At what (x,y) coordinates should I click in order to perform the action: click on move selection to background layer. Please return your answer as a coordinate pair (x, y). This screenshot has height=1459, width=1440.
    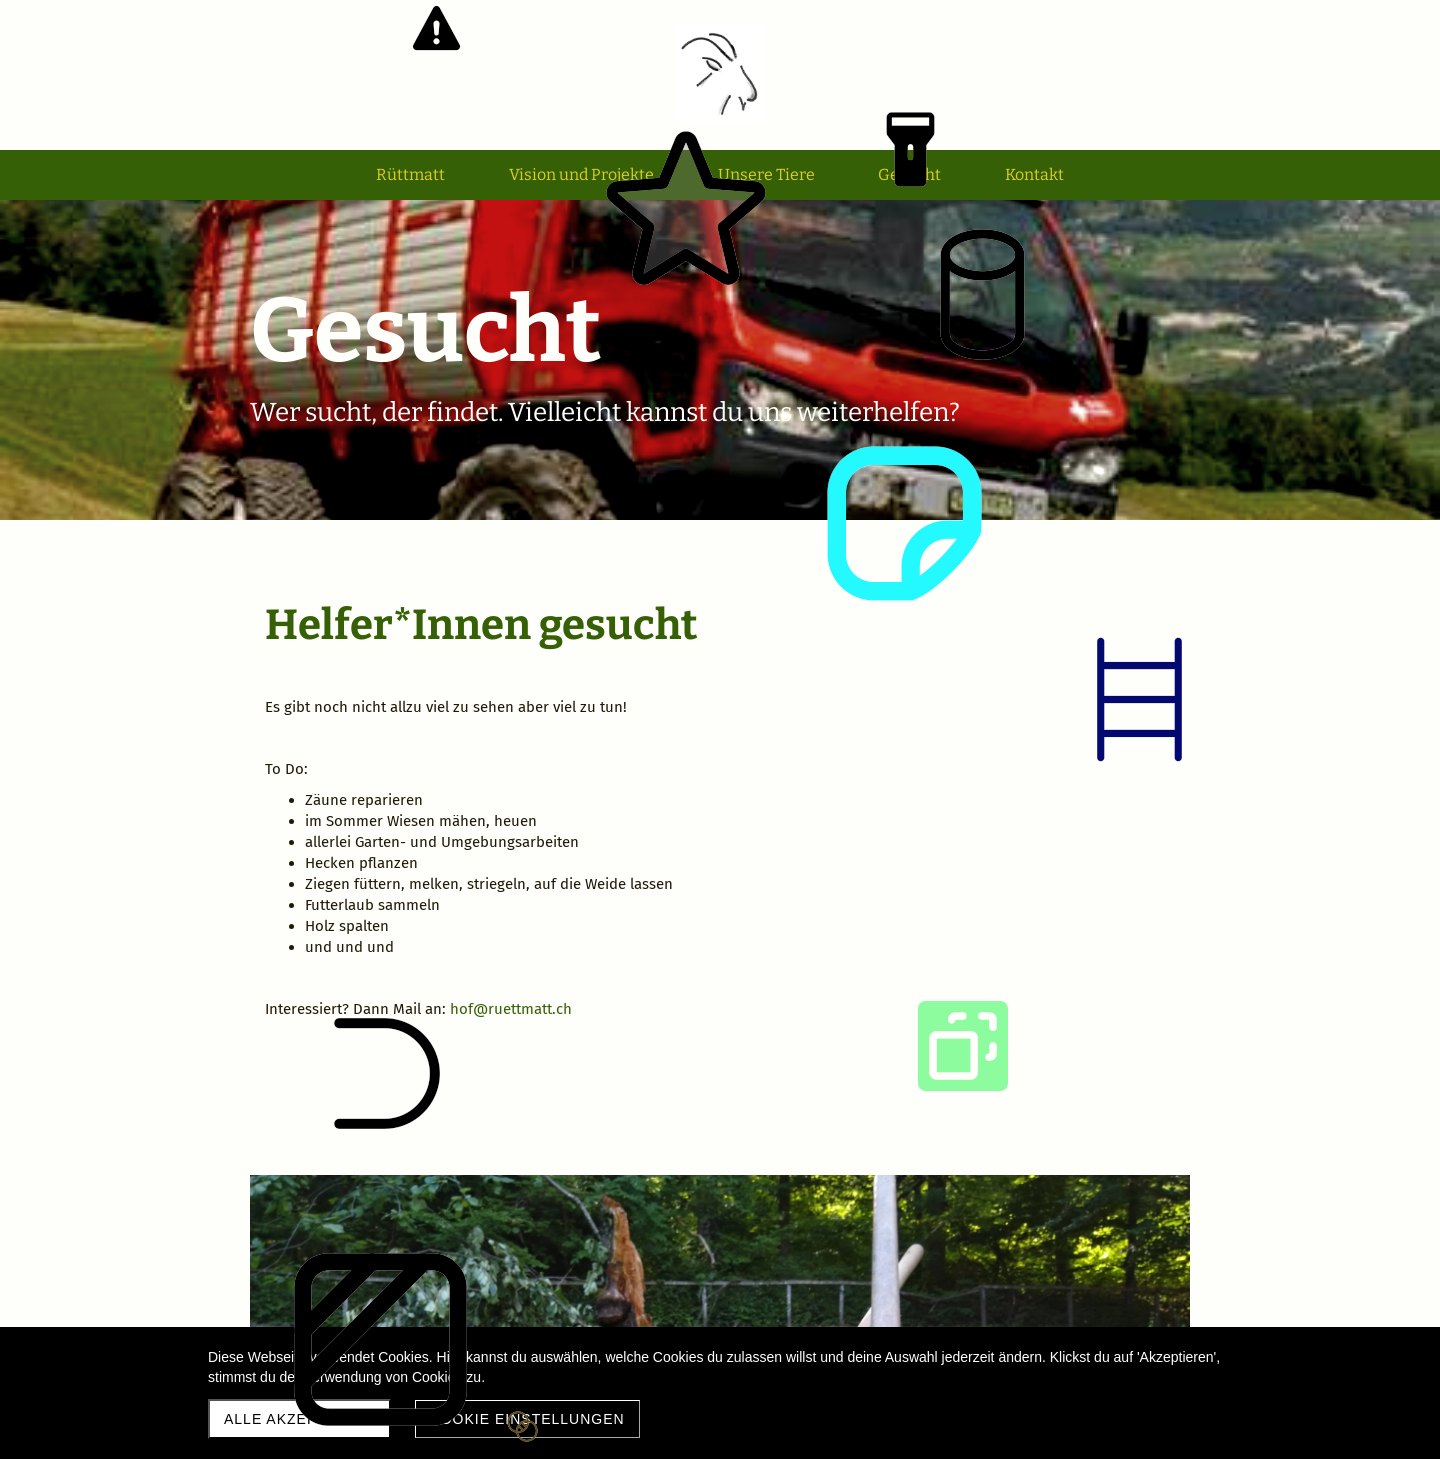
    Looking at the image, I should click on (963, 1046).